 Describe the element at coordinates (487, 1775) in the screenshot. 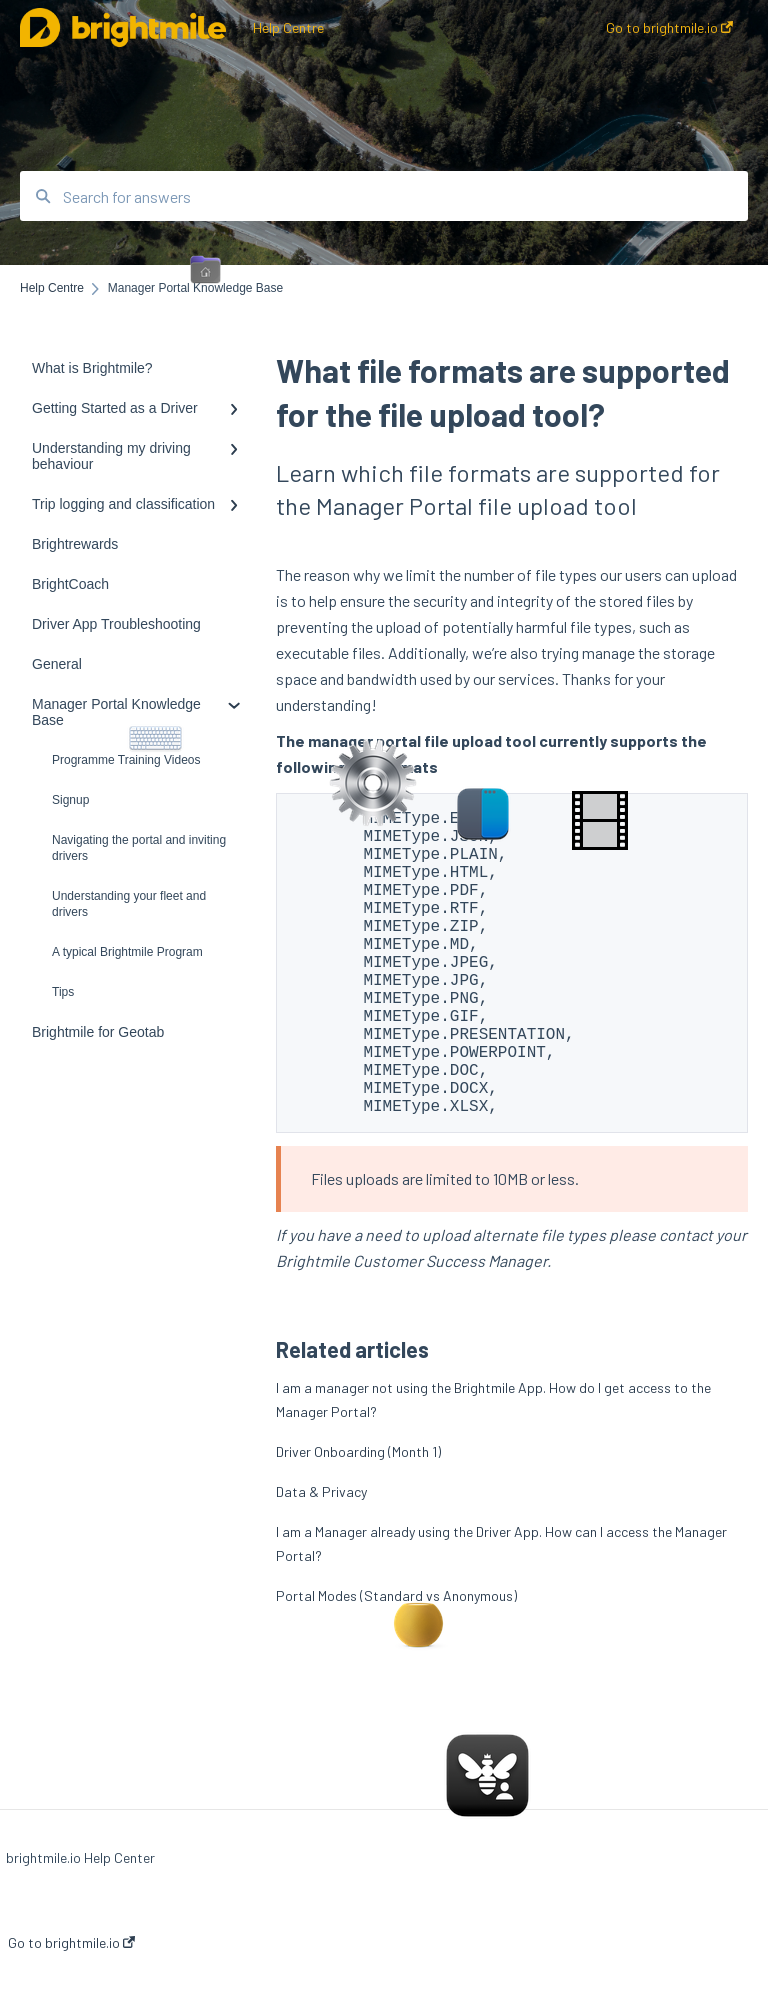

I see `open kandji device management agent` at that location.